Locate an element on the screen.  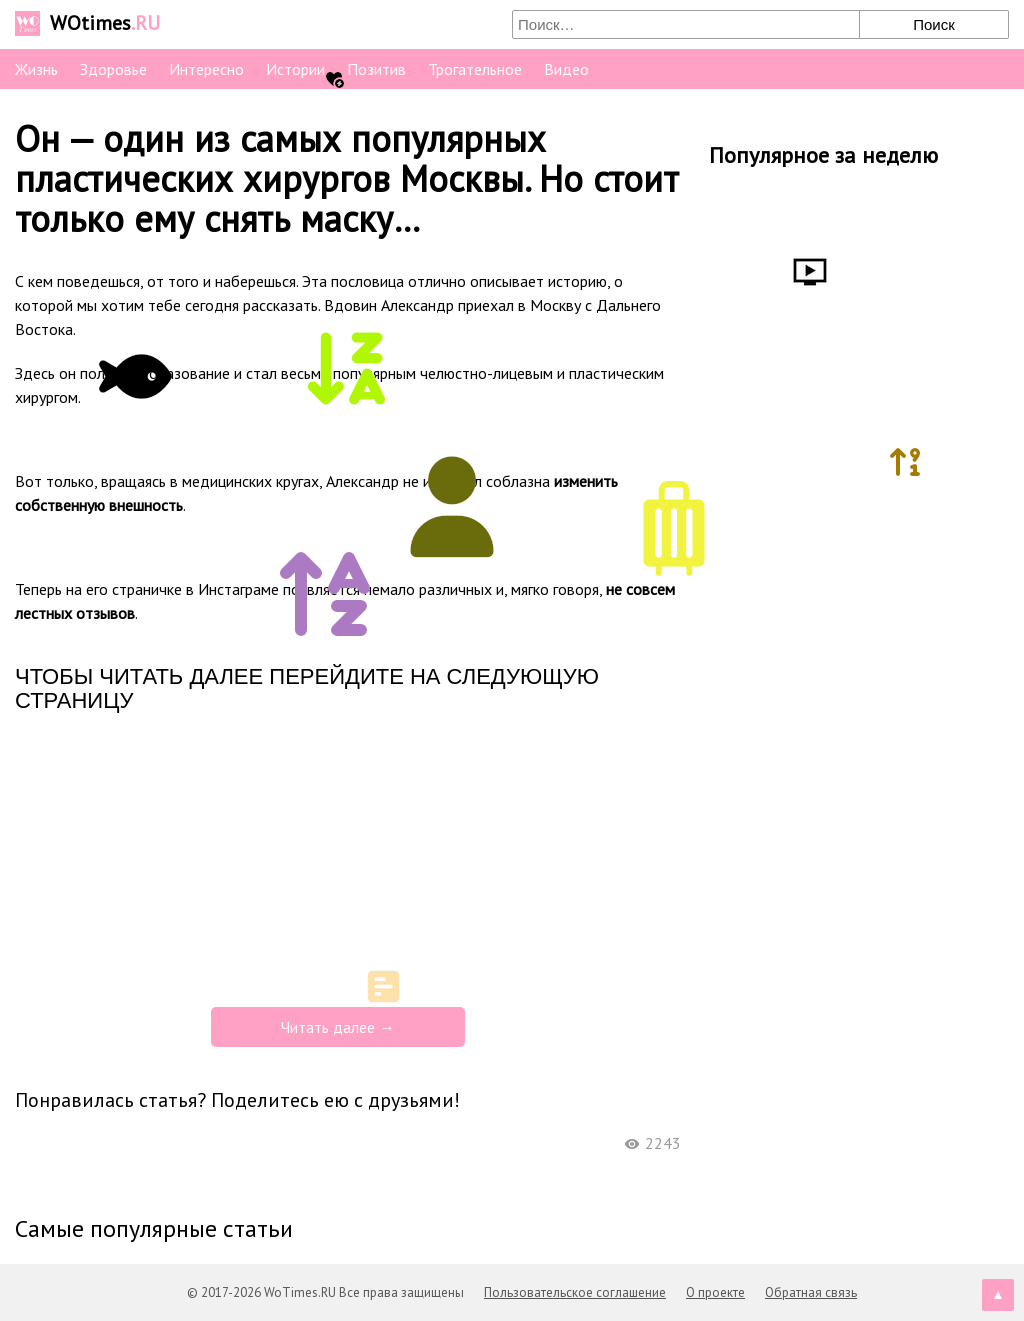
sort alphabetically A to Z is located at coordinates (325, 594).